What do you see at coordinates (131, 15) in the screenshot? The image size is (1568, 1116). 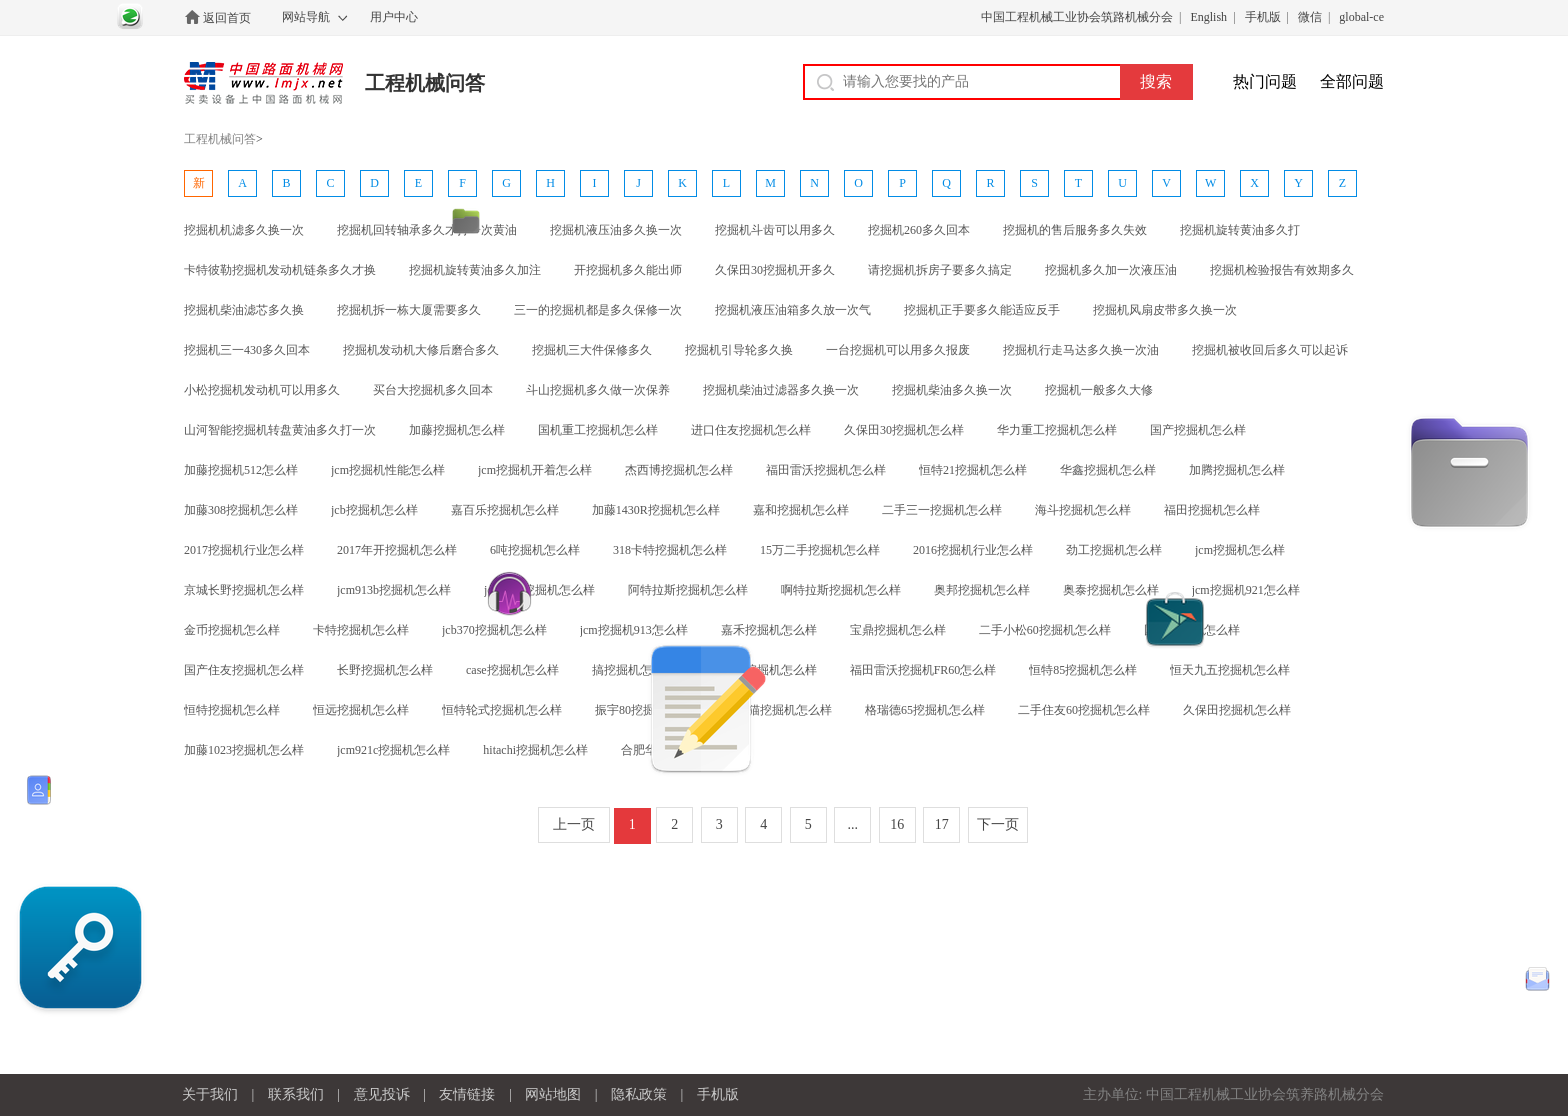 I see `open zapzap messaging app` at bounding box center [131, 15].